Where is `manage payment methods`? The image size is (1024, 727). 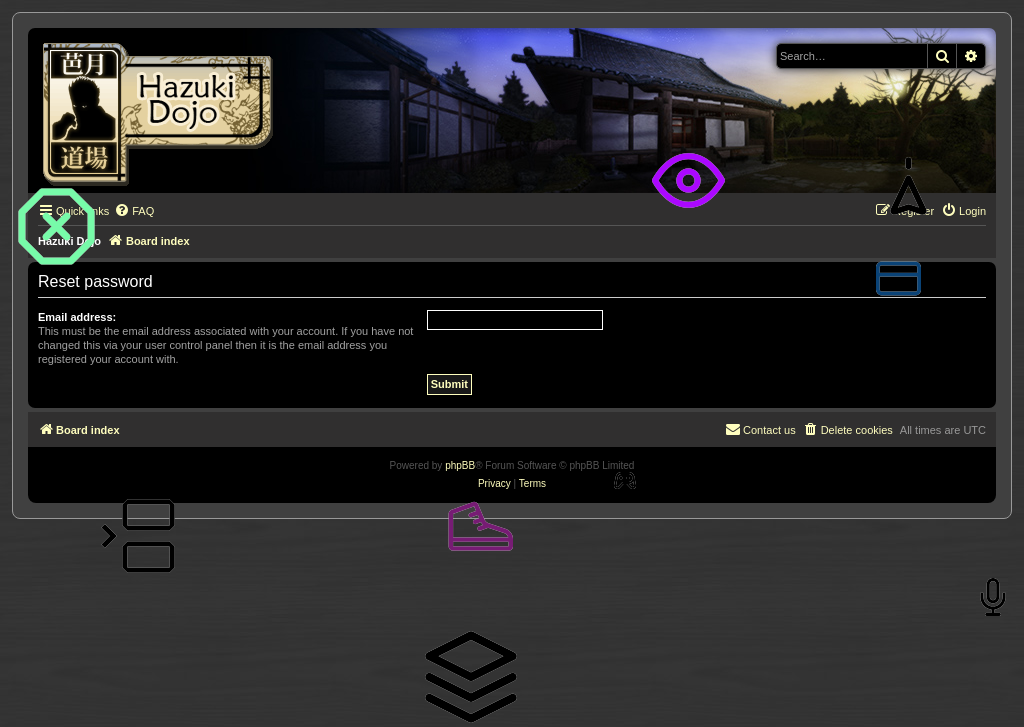 manage payment methods is located at coordinates (898, 278).